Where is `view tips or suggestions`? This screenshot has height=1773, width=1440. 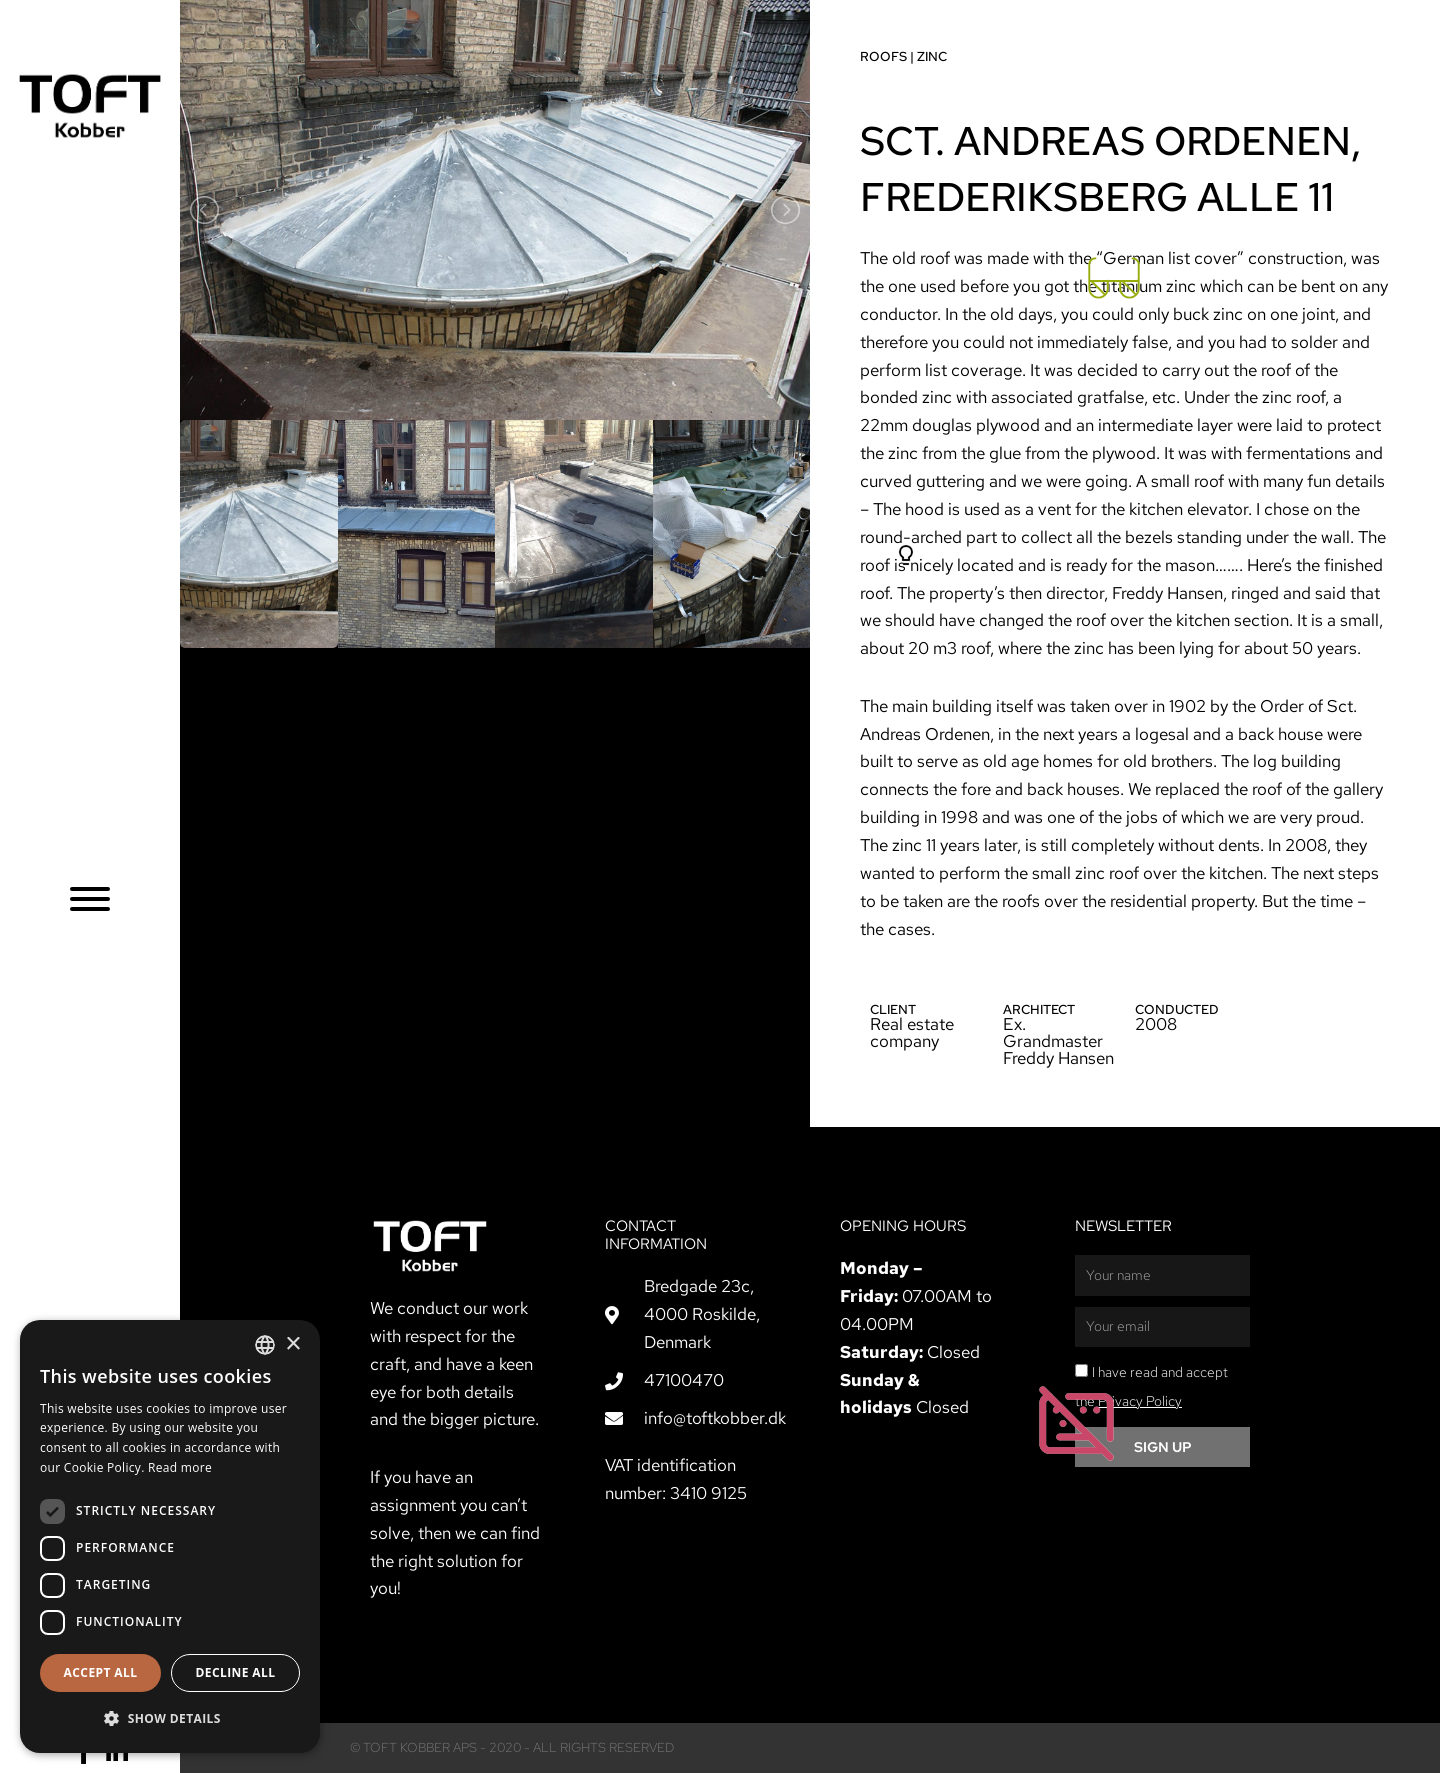 view tips or suggestions is located at coordinates (906, 555).